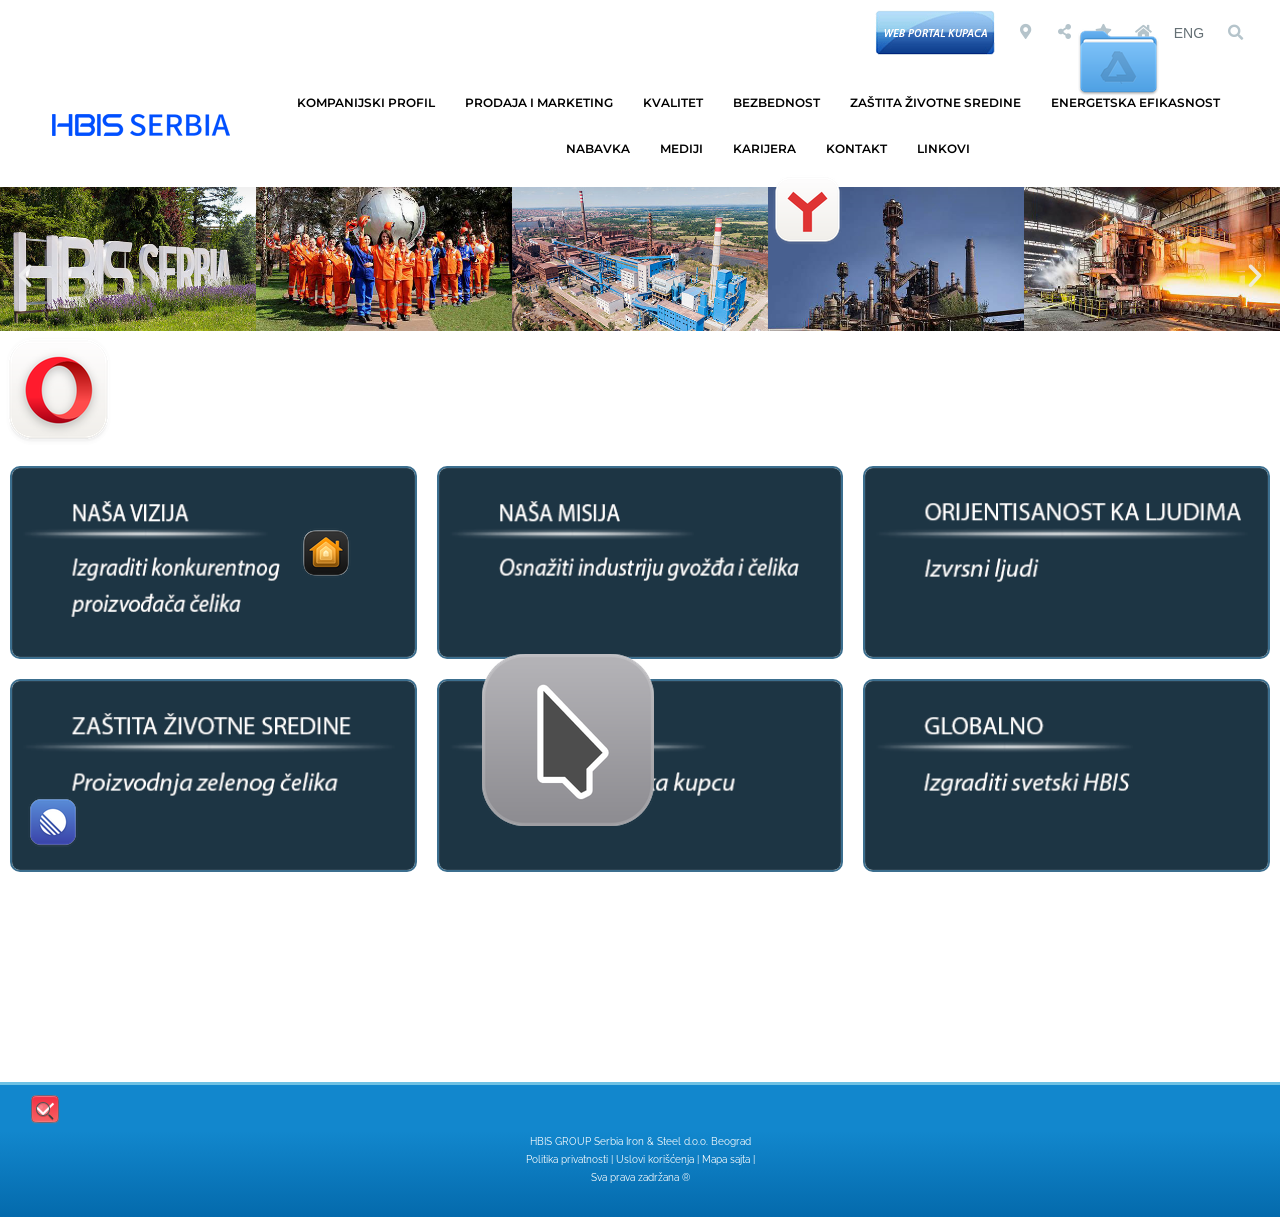  What do you see at coordinates (326, 553) in the screenshot?
I see `open the home app` at bounding box center [326, 553].